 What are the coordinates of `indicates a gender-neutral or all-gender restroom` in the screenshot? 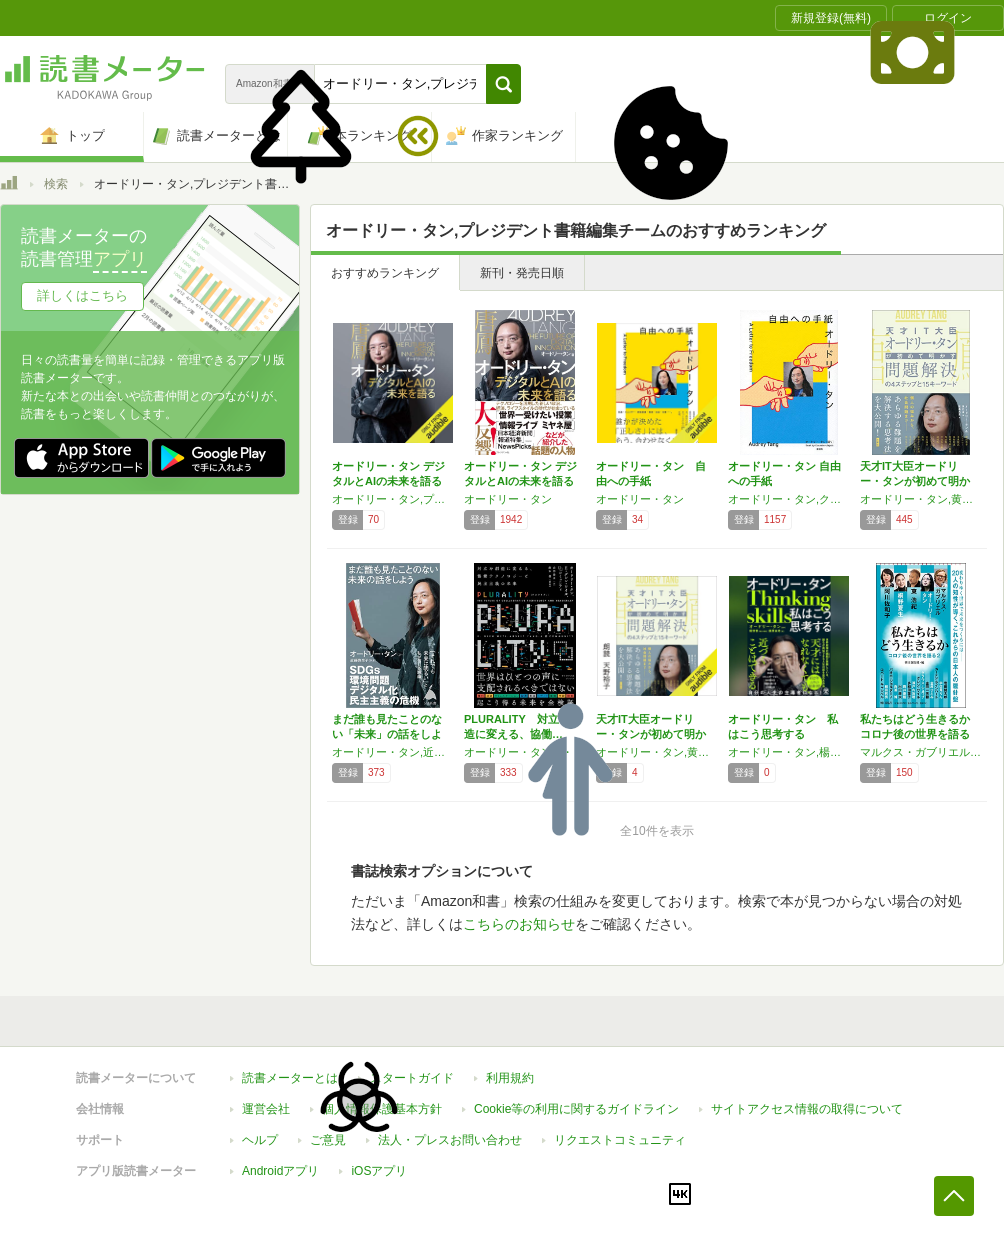 It's located at (570, 769).